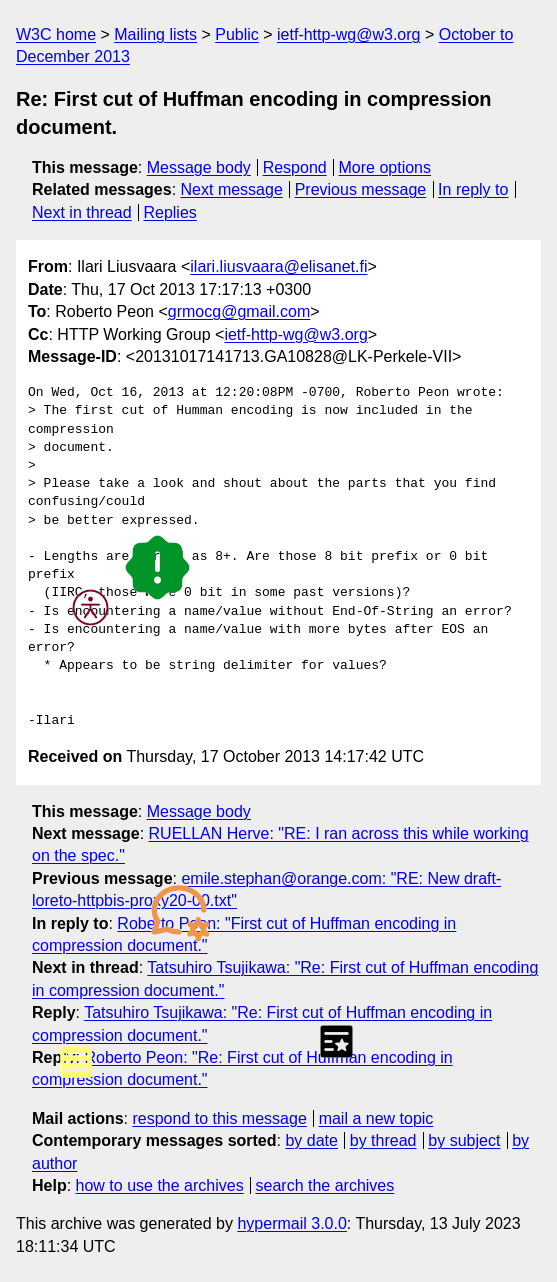  I want to click on view list of items, so click(76, 1062).